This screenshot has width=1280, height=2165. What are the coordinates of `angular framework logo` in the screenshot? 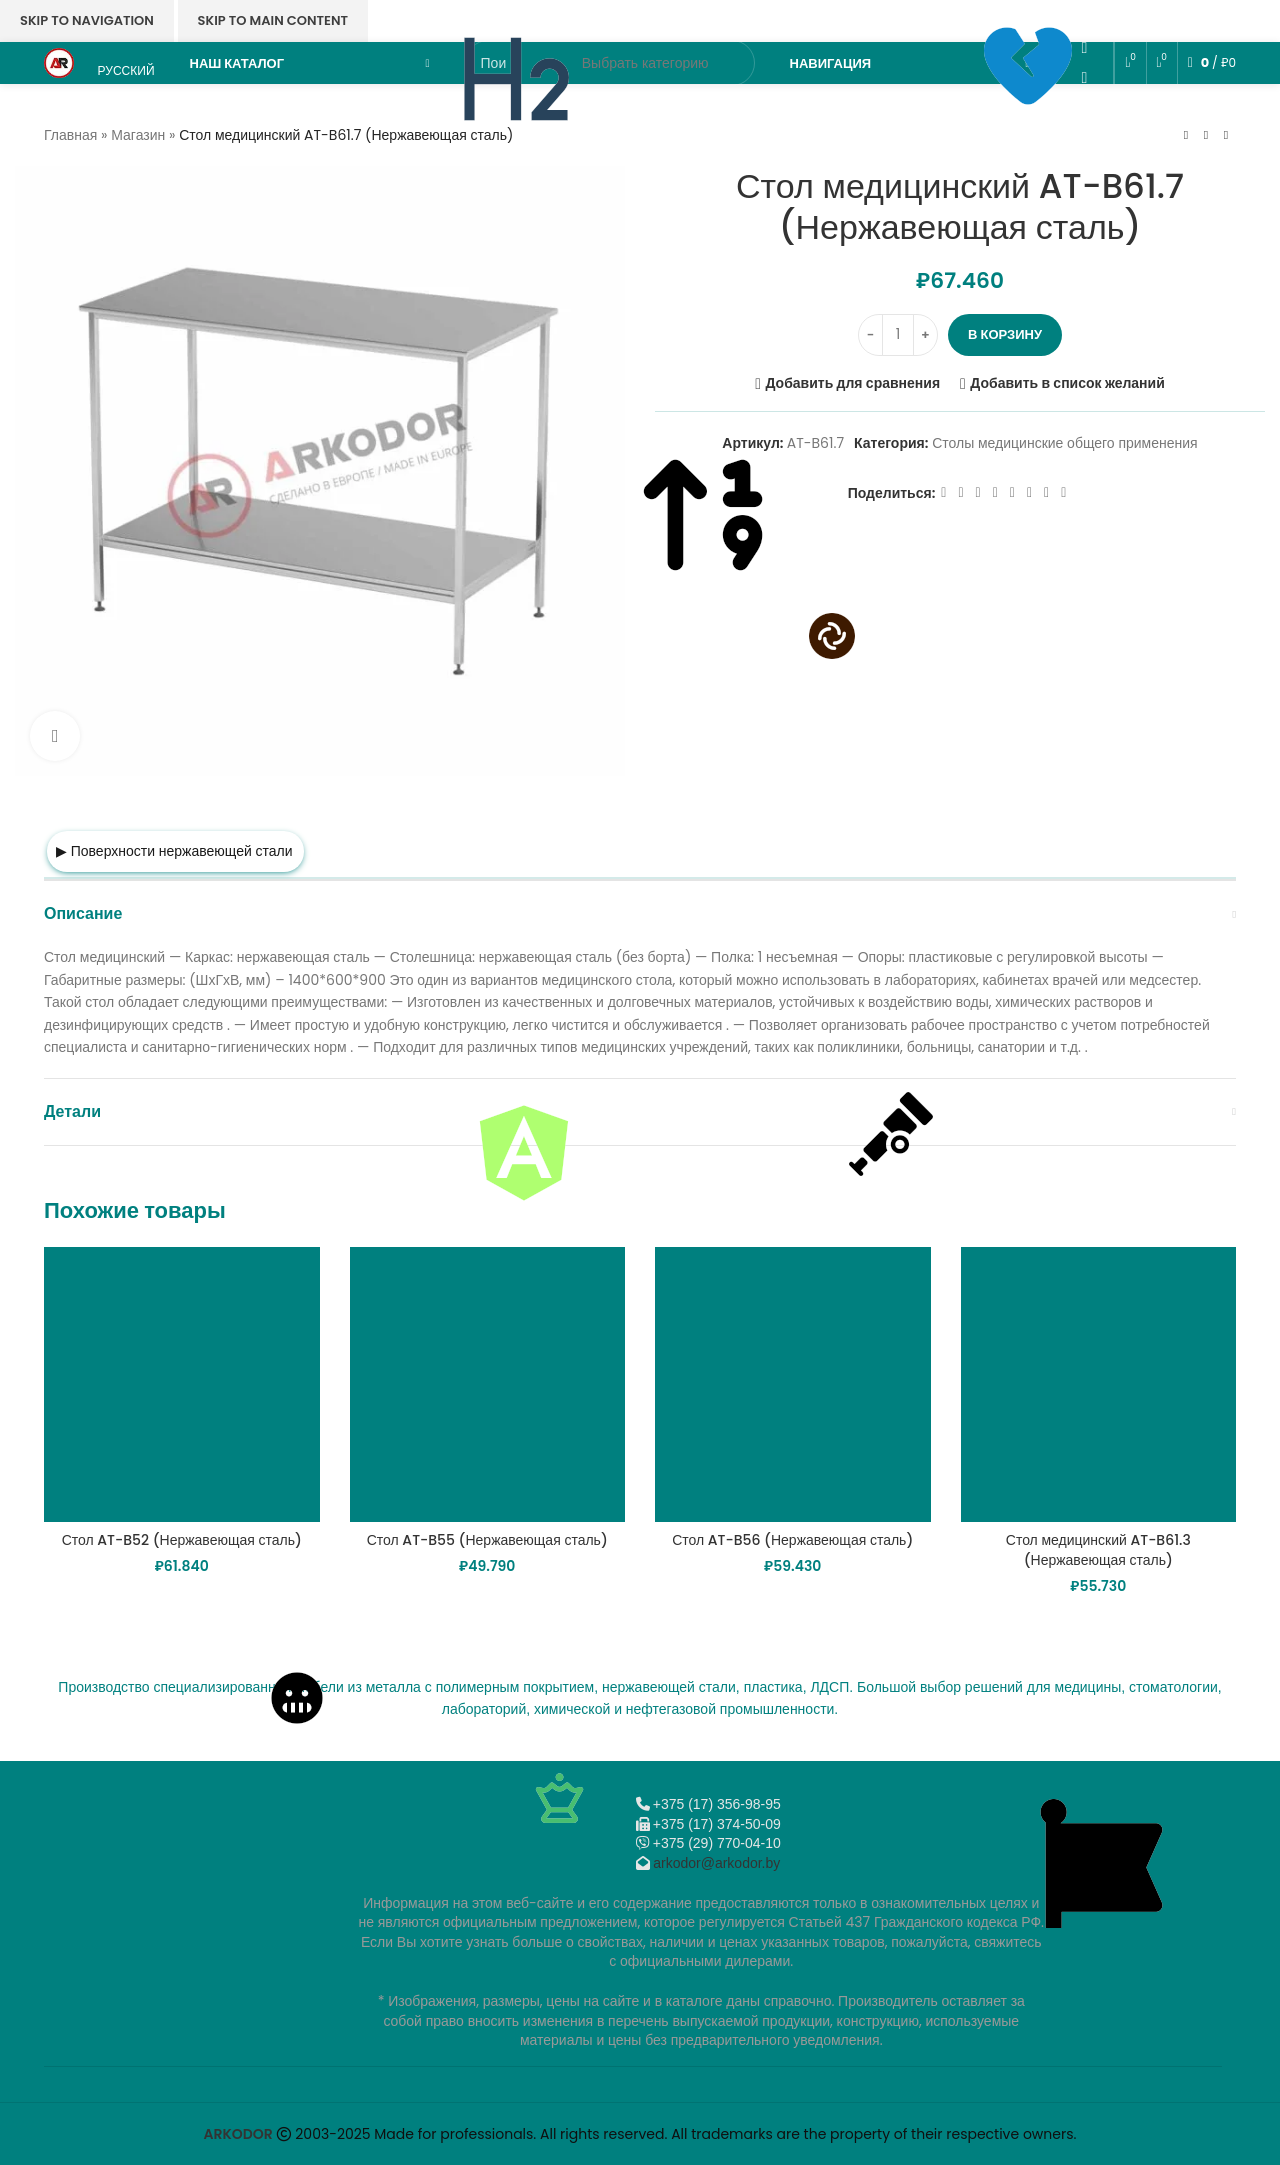 It's located at (524, 1153).